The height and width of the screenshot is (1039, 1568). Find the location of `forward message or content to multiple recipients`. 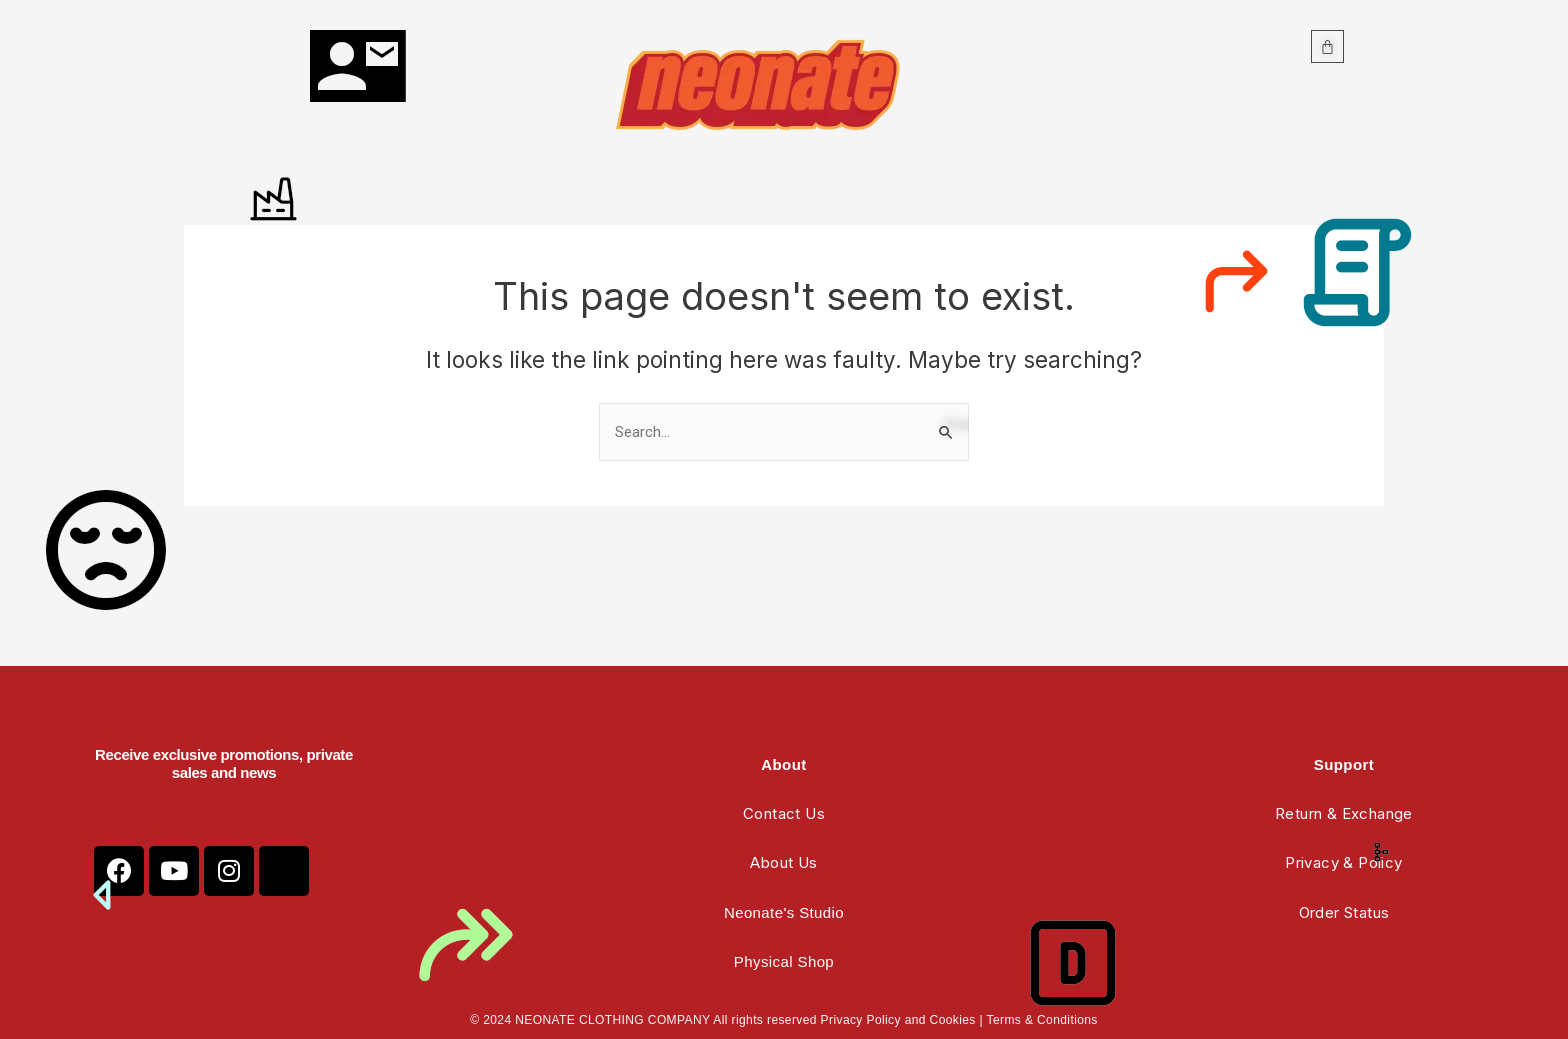

forward message or content to multiple recipients is located at coordinates (466, 945).